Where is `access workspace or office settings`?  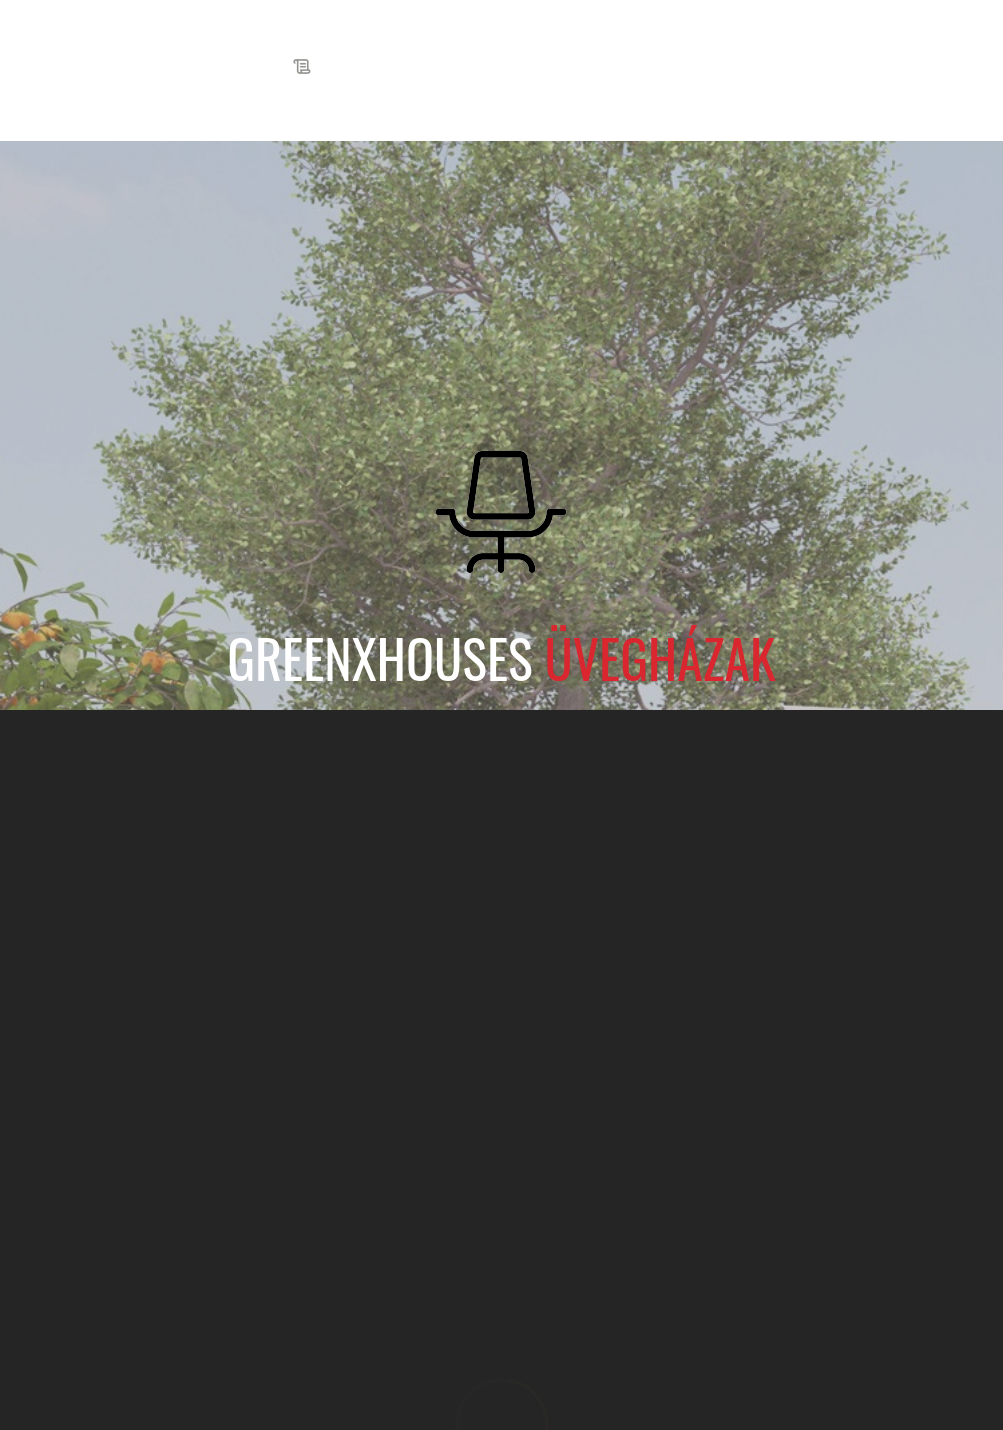
access workspace or office settings is located at coordinates (501, 512).